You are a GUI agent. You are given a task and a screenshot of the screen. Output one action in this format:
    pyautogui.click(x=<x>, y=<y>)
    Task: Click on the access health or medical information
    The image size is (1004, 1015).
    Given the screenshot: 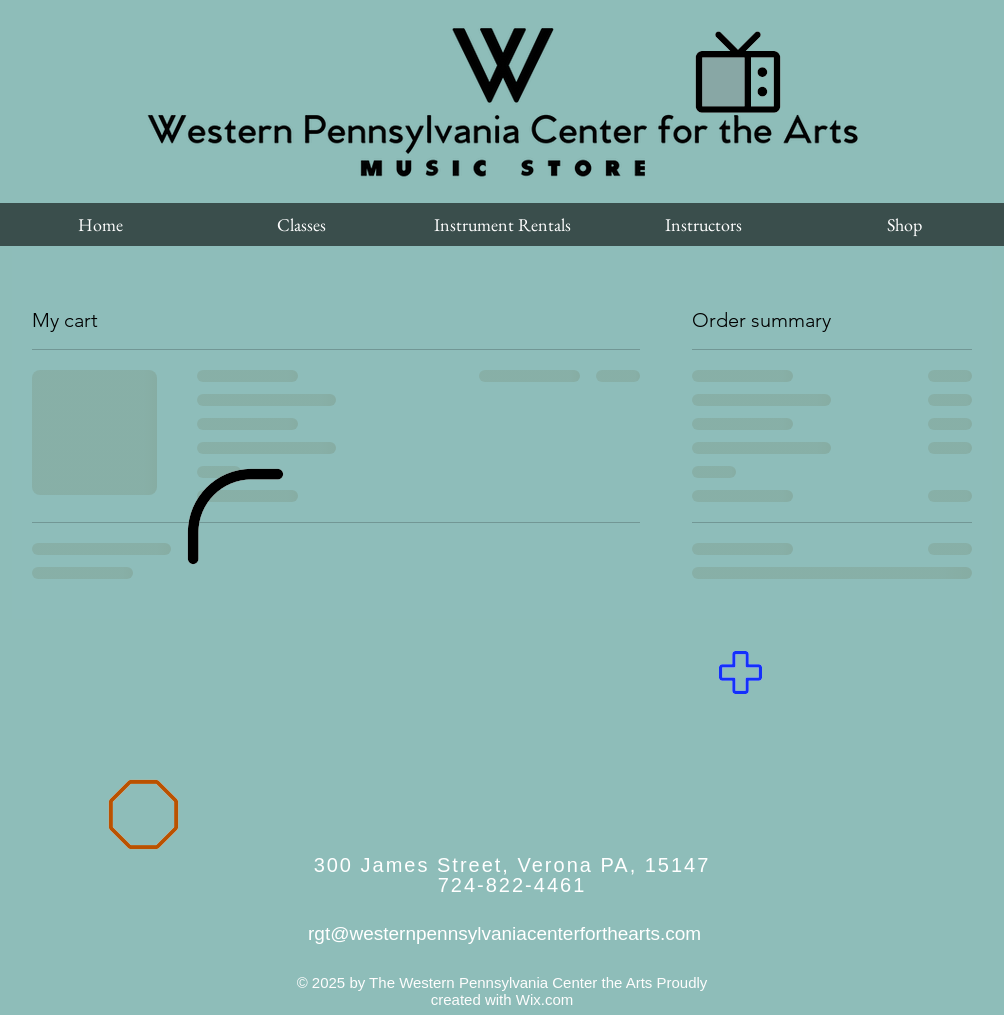 What is the action you would take?
    pyautogui.click(x=740, y=672)
    